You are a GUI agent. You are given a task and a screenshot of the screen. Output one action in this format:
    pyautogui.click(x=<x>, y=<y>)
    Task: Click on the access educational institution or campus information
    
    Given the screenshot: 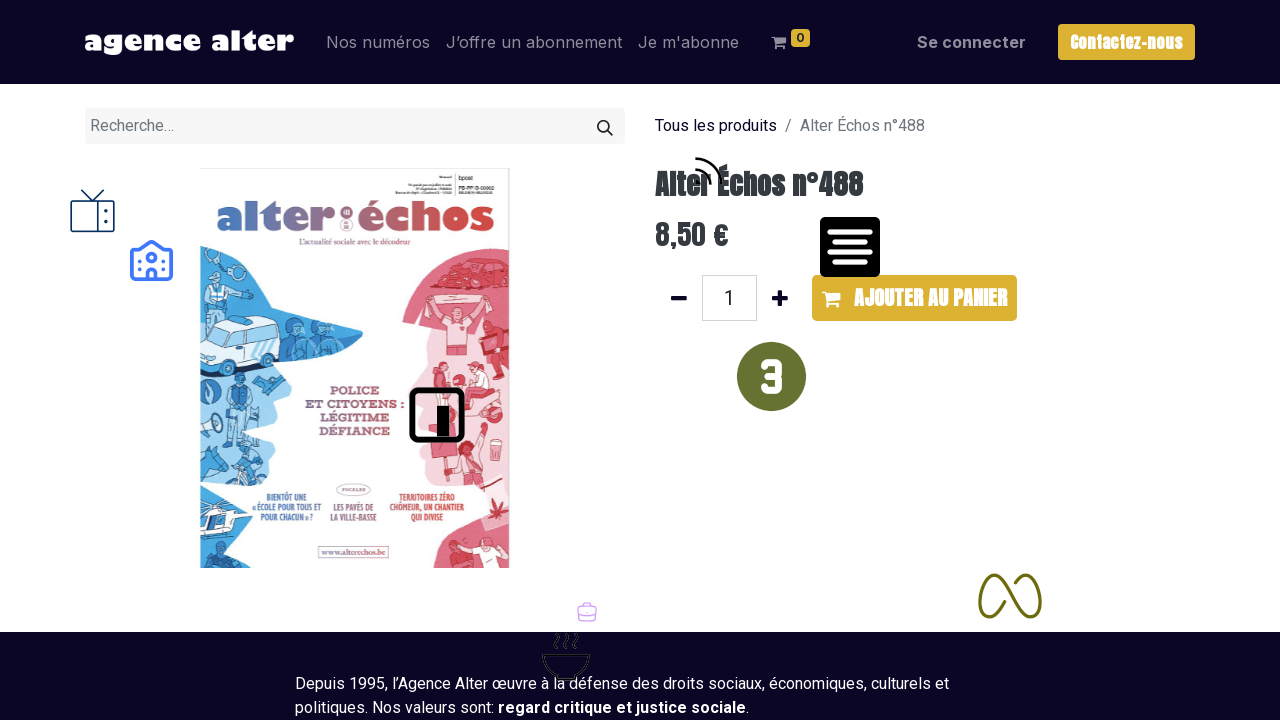 What is the action you would take?
    pyautogui.click(x=151, y=261)
    